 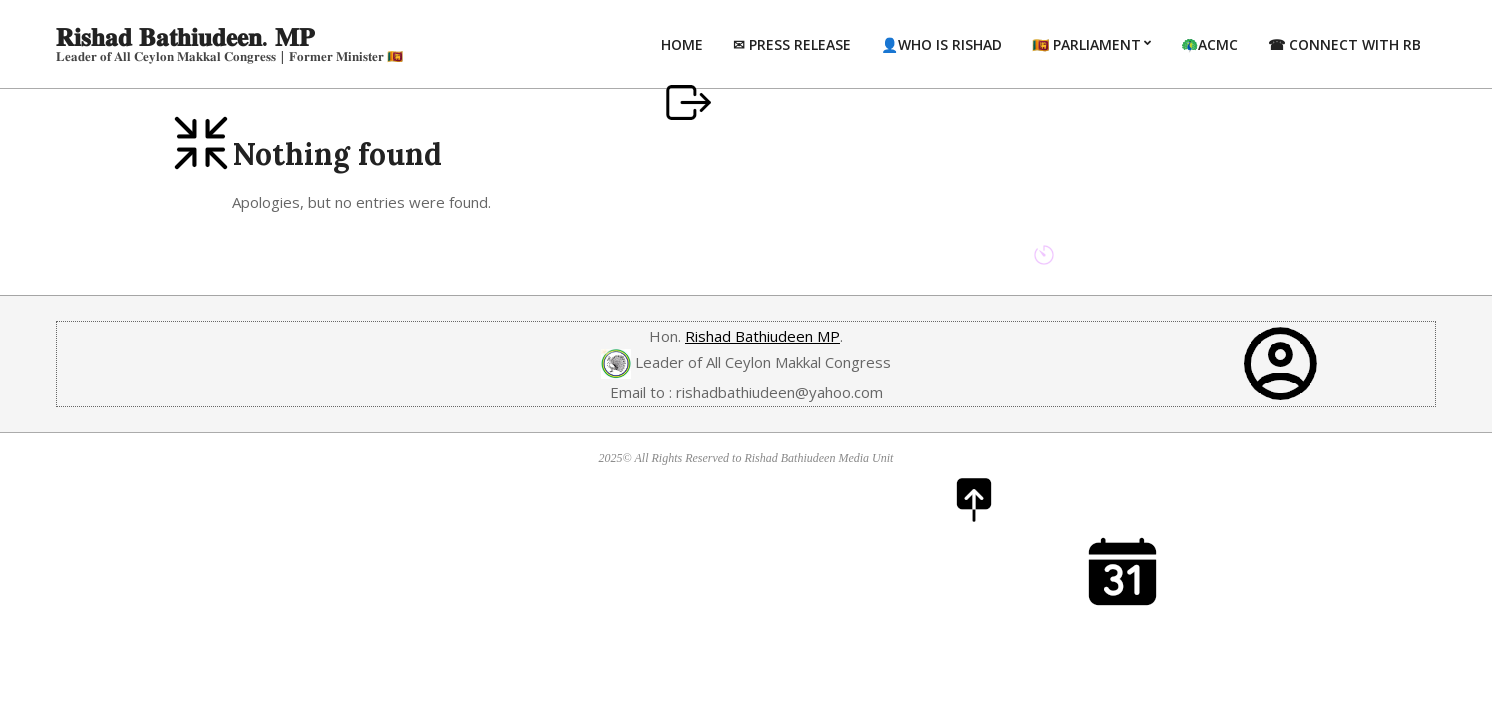 What do you see at coordinates (1044, 255) in the screenshot?
I see `set a countdown timer` at bounding box center [1044, 255].